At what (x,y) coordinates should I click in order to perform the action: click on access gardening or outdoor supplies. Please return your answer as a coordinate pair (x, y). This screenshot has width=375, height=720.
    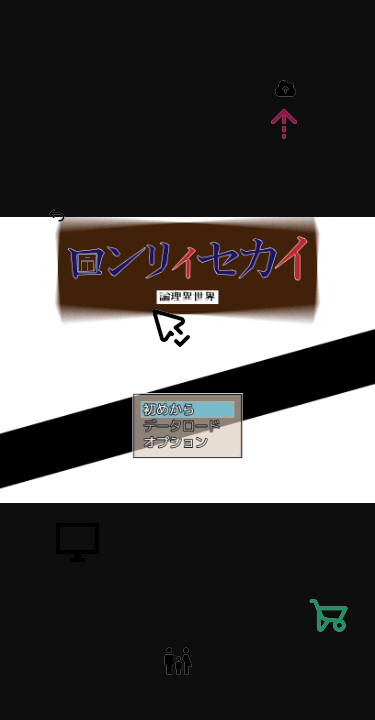
    Looking at the image, I should click on (329, 615).